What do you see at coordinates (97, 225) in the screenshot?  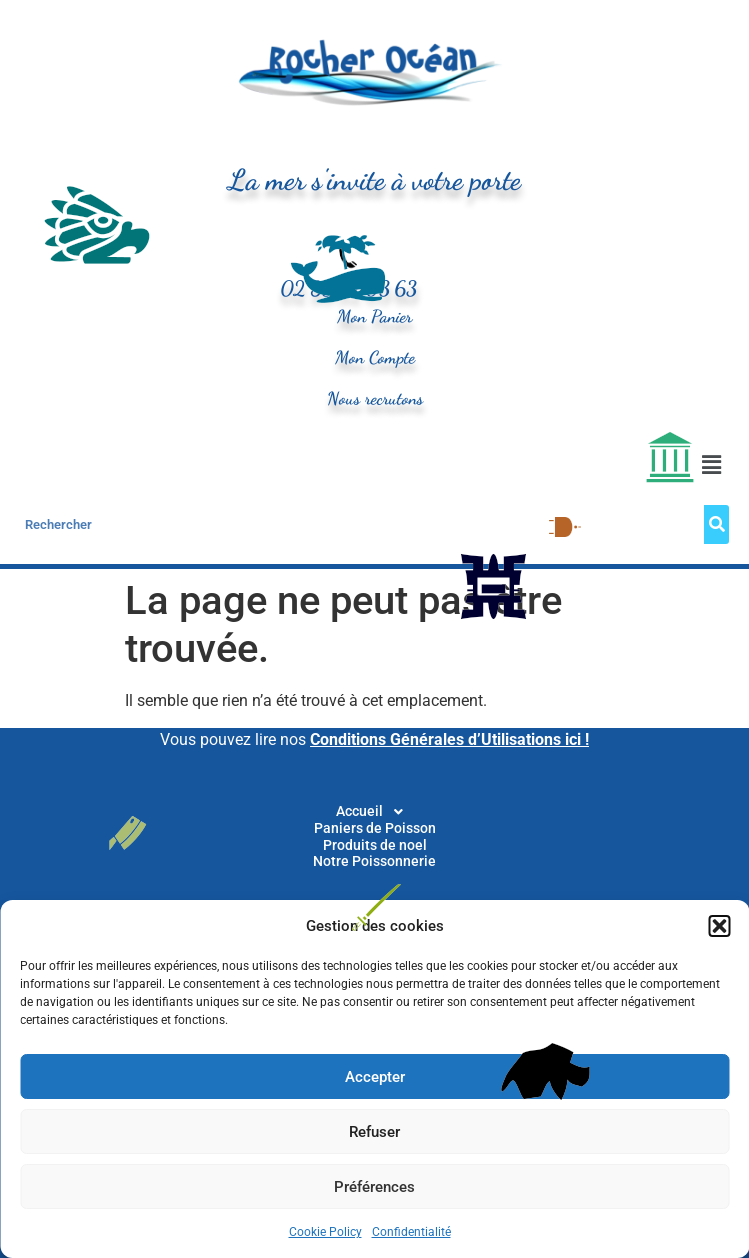 I see `aztec eagle symbol or cultural icon` at bounding box center [97, 225].